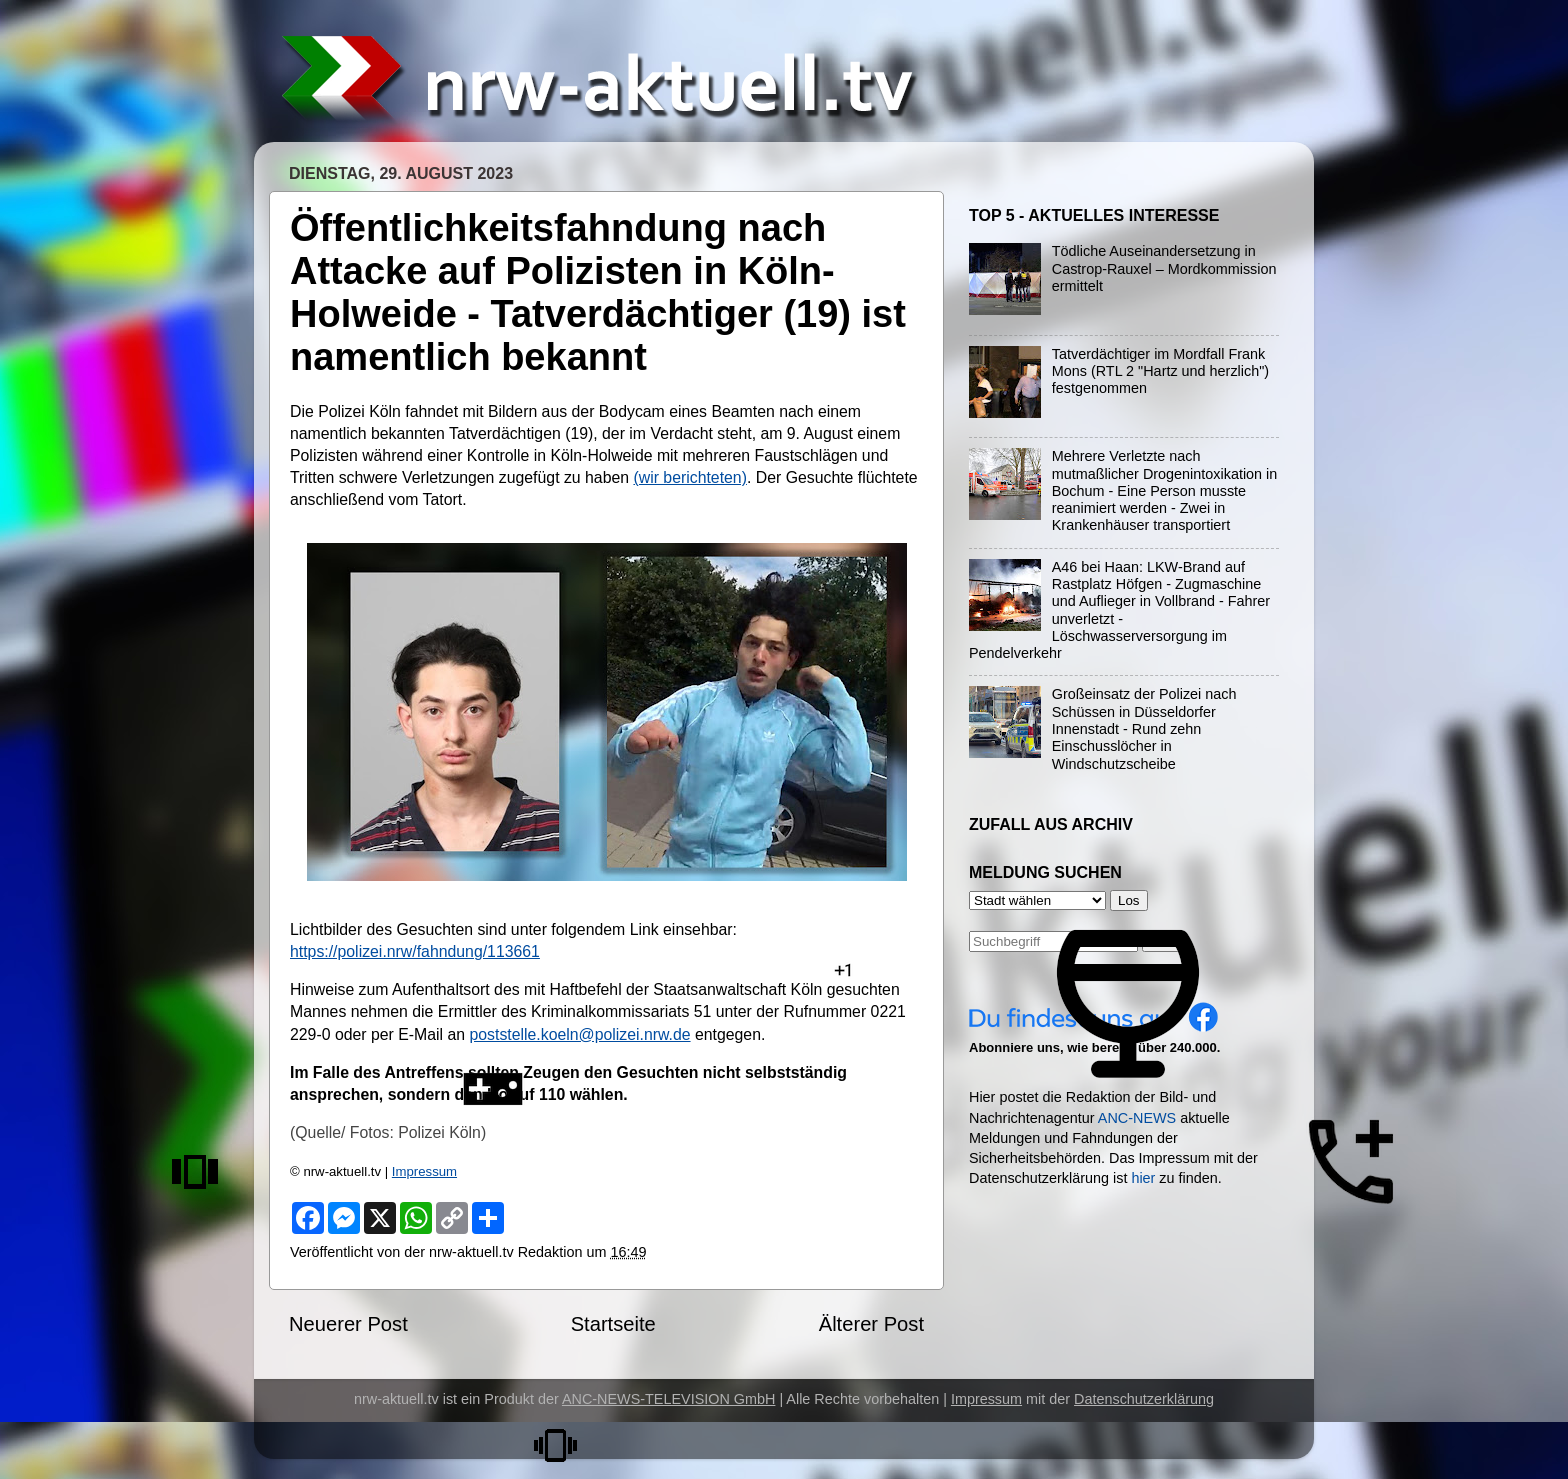 The width and height of the screenshot is (1568, 1479). Describe the element at coordinates (1351, 1162) in the screenshot. I see `add a new contact to your phone` at that location.